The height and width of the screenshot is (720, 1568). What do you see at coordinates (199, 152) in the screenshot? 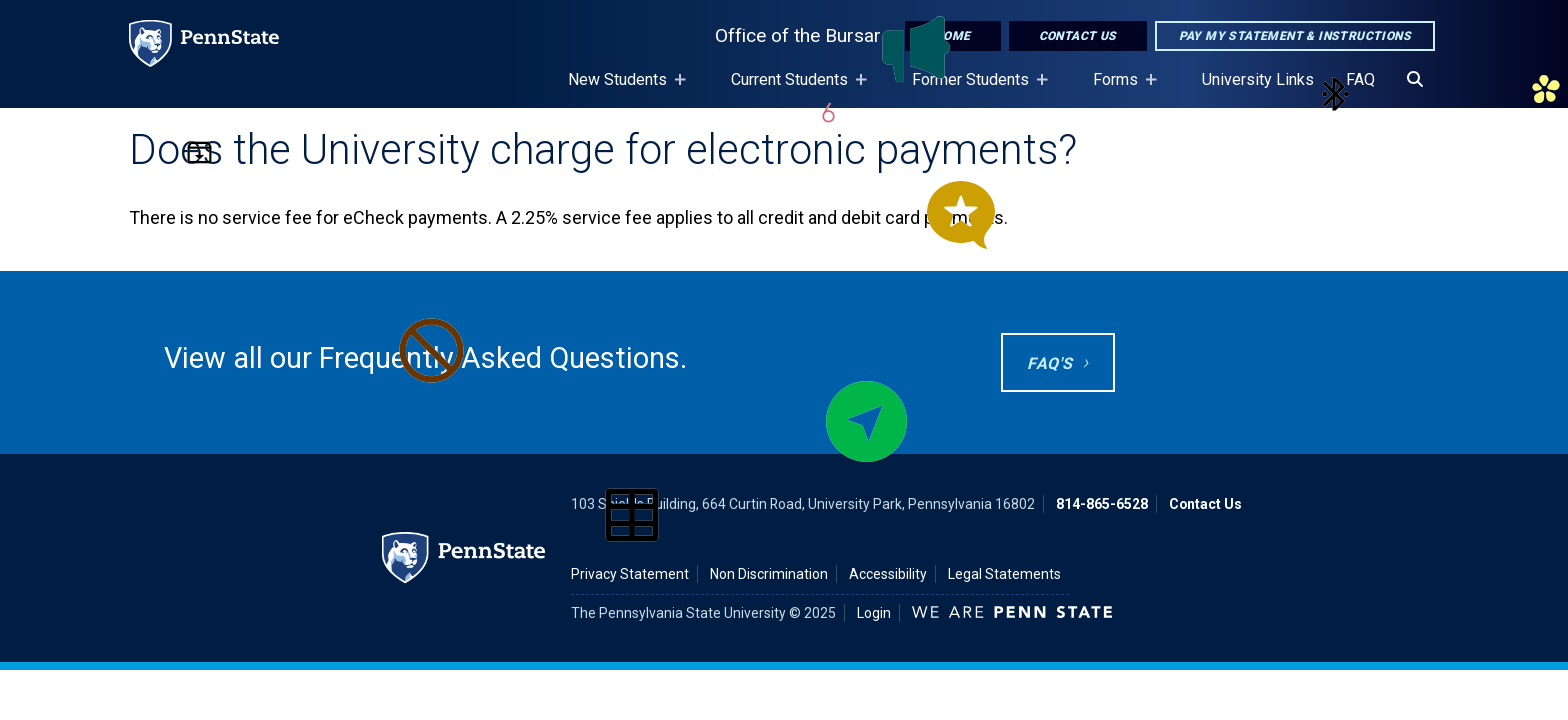
I see `archive selected messages to inbox storage` at bounding box center [199, 152].